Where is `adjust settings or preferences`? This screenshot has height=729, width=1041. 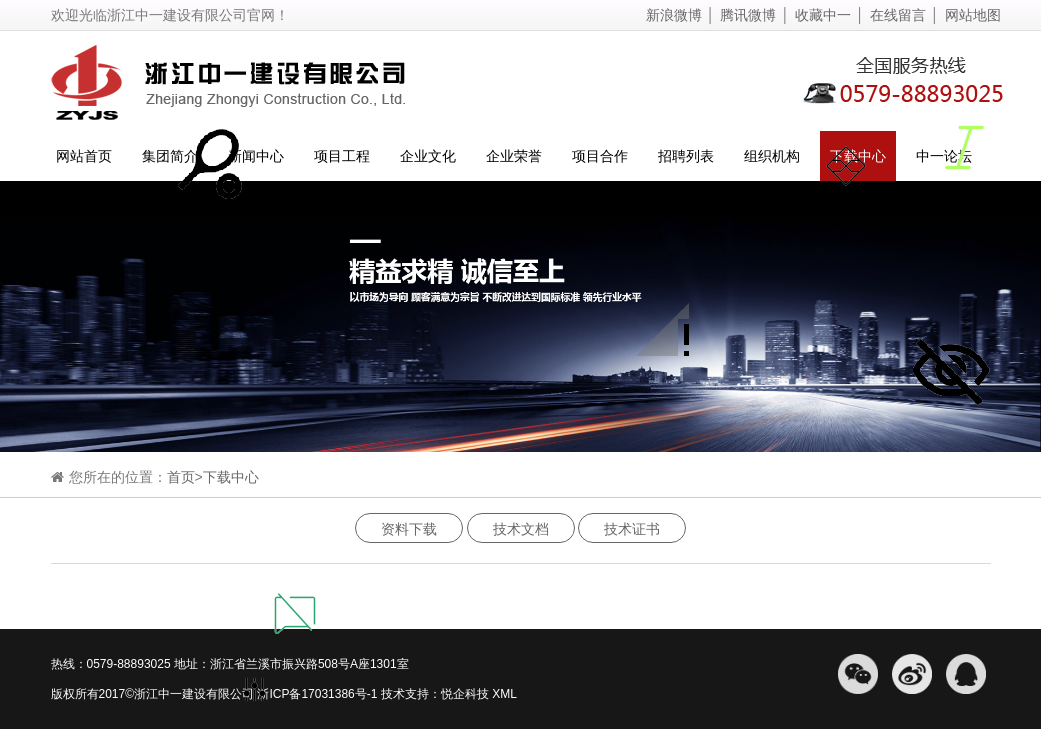
adjust settings or preferences is located at coordinates (254, 689).